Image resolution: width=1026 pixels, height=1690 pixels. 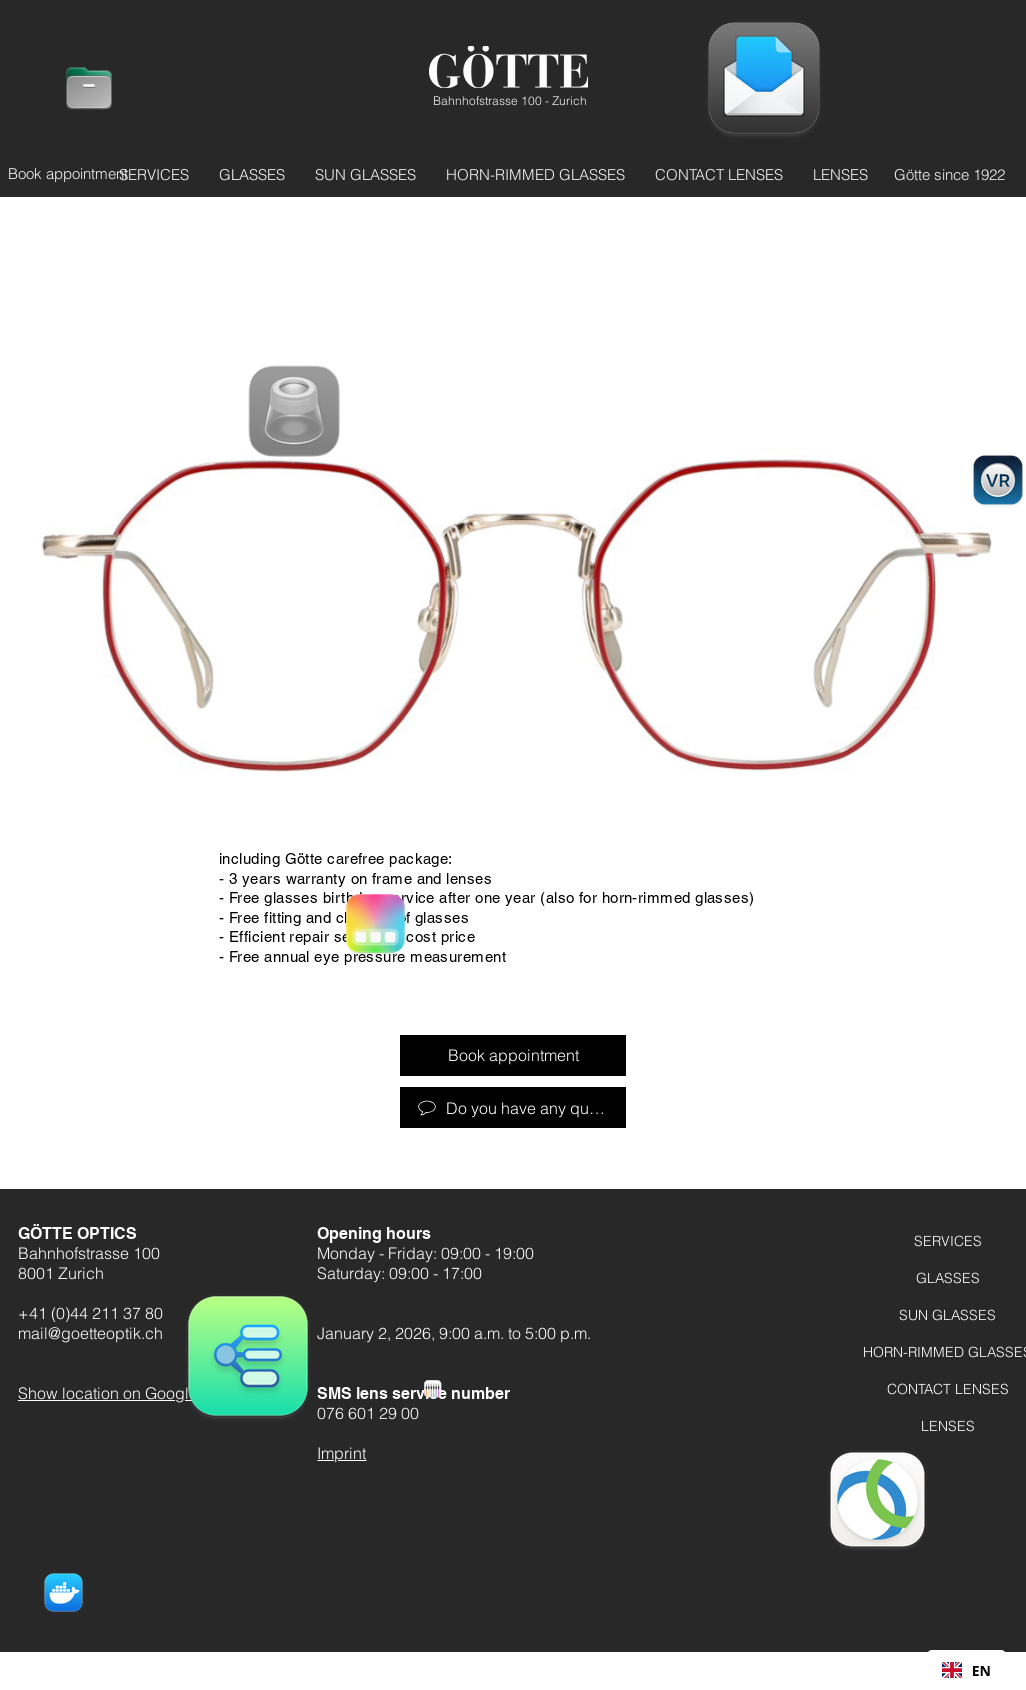 I want to click on open the mail app, so click(x=764, y=78).